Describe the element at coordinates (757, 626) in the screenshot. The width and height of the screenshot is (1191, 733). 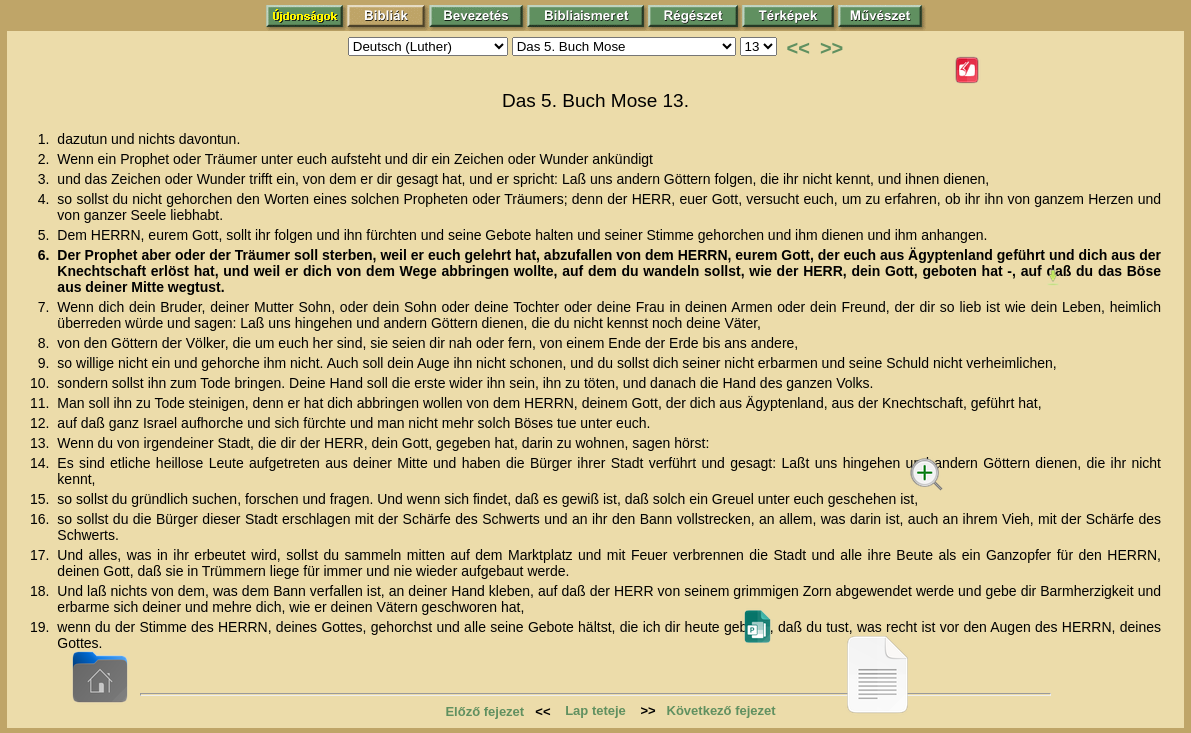
I see `microsoft publisher document file` at that location.